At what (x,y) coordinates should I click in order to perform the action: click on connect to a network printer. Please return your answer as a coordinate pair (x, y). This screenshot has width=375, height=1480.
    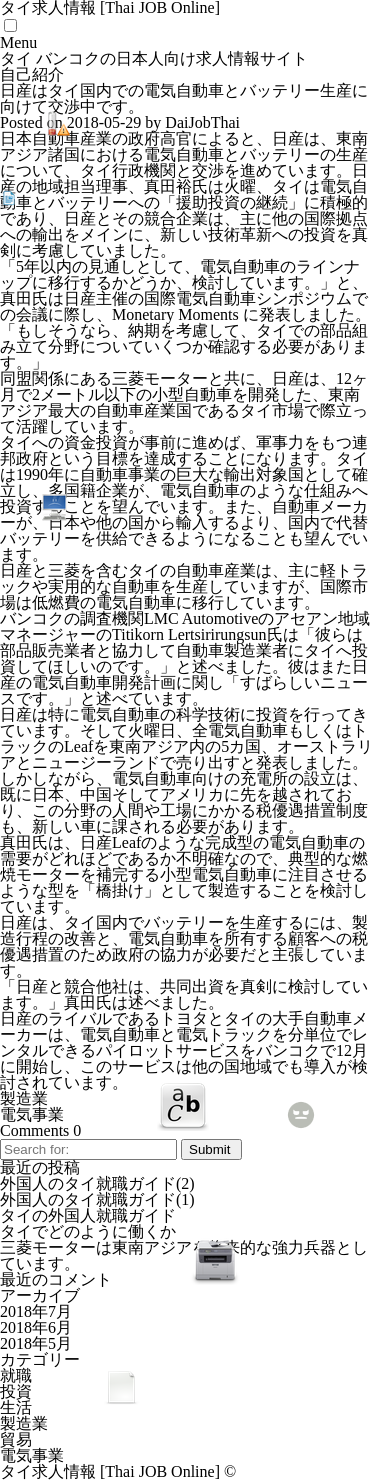
    Looking at the image, I should click on (215, 1260).